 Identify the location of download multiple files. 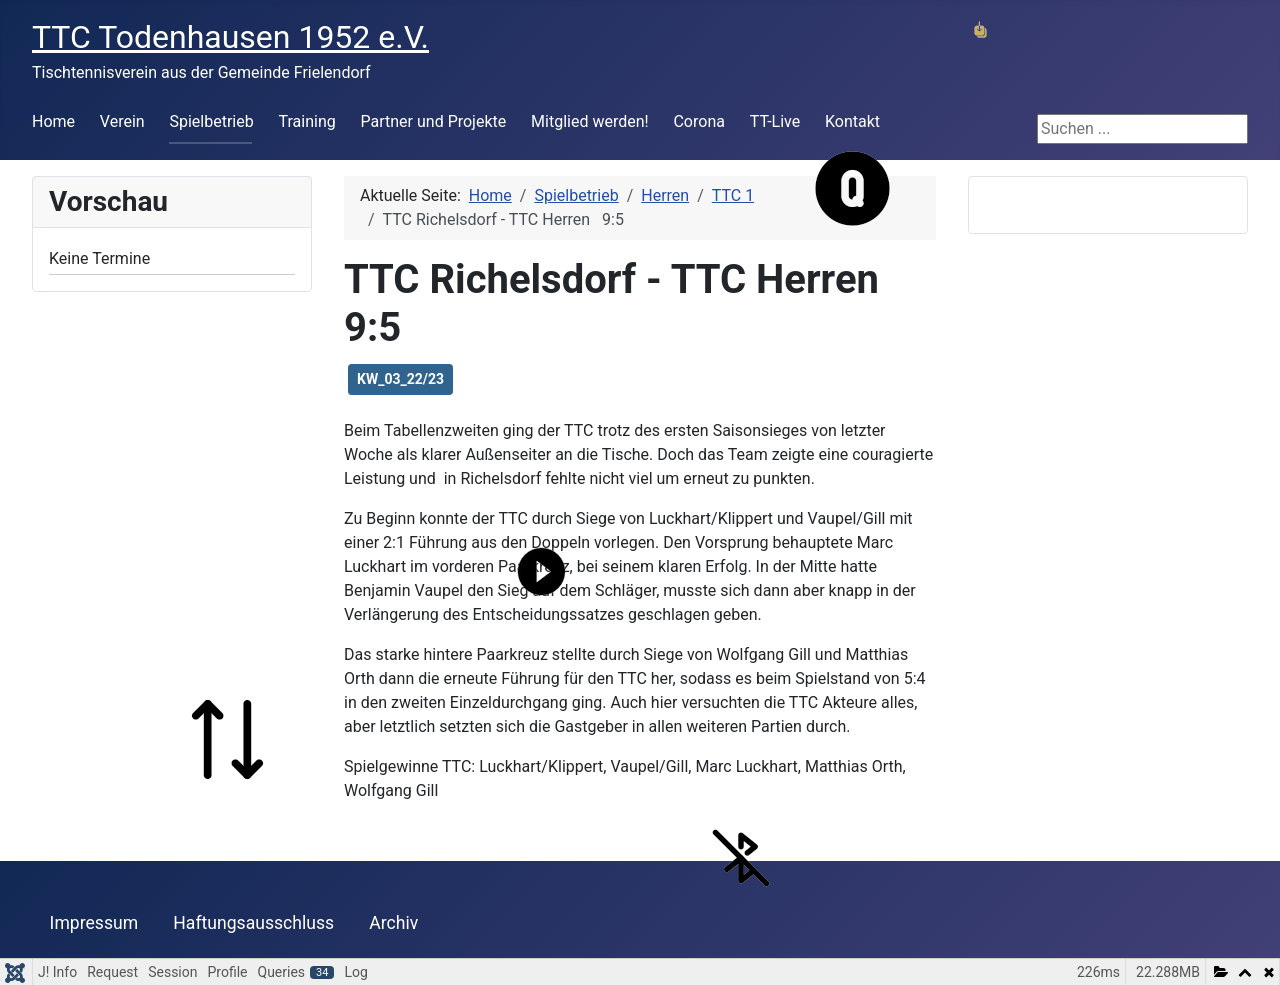
(980, 29).